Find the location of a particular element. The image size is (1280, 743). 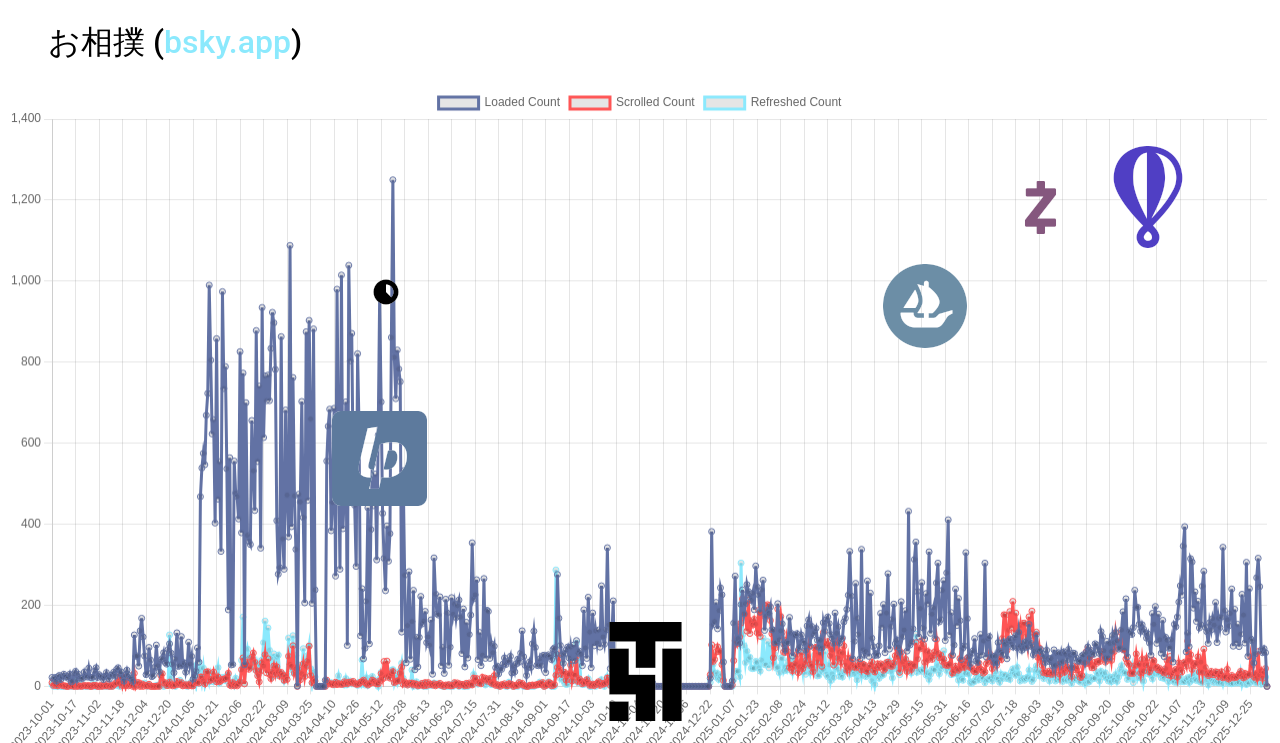

link to Liberapay donation page is located at coordinates (379, 458).